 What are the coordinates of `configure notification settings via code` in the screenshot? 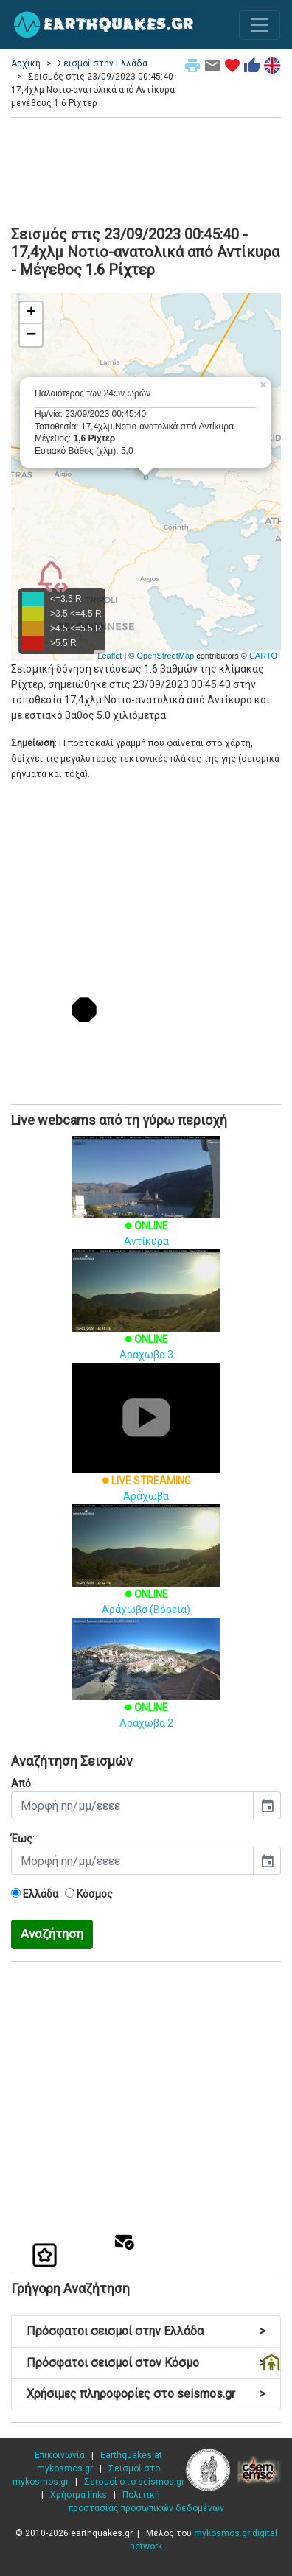 It's located at (51, 576).